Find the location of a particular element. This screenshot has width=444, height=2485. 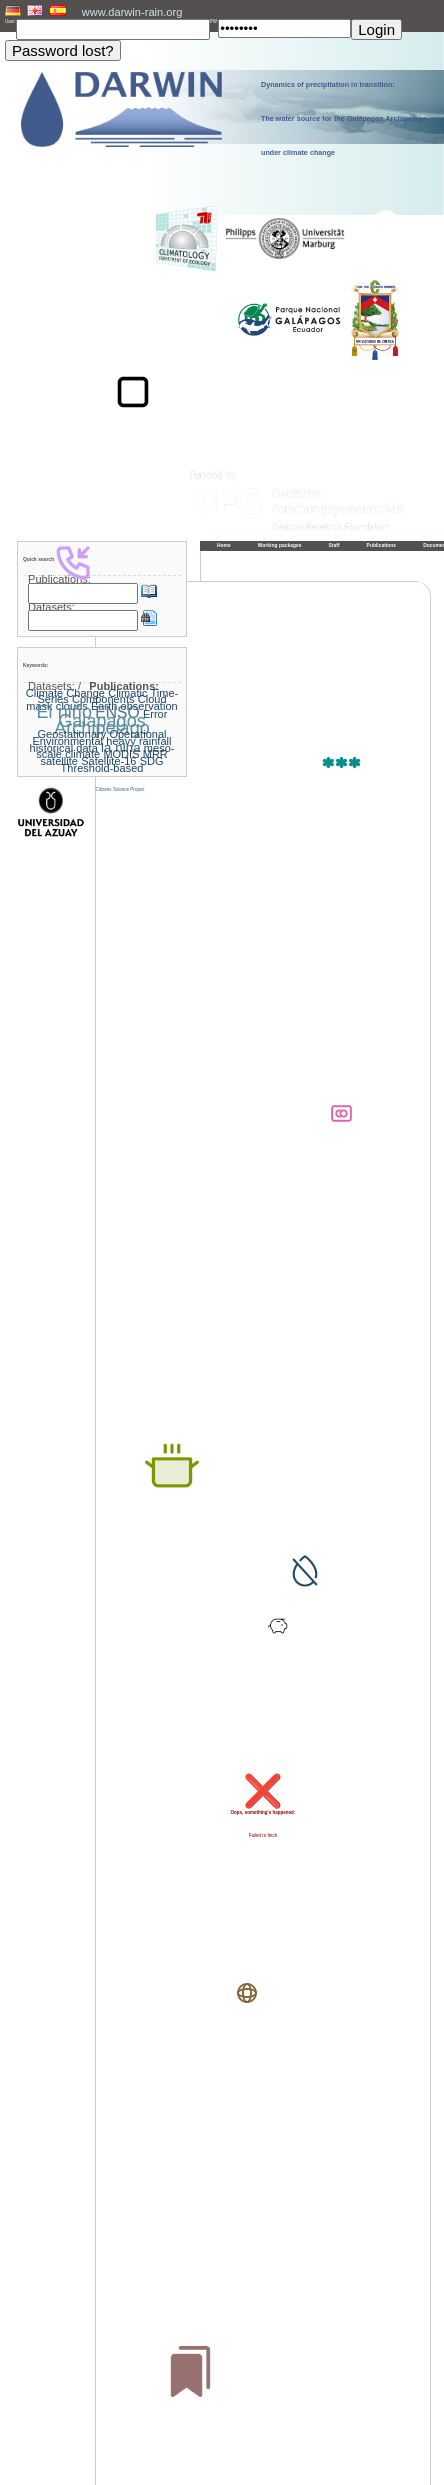

pay with mastercard is located at coordinates (341, 1113).